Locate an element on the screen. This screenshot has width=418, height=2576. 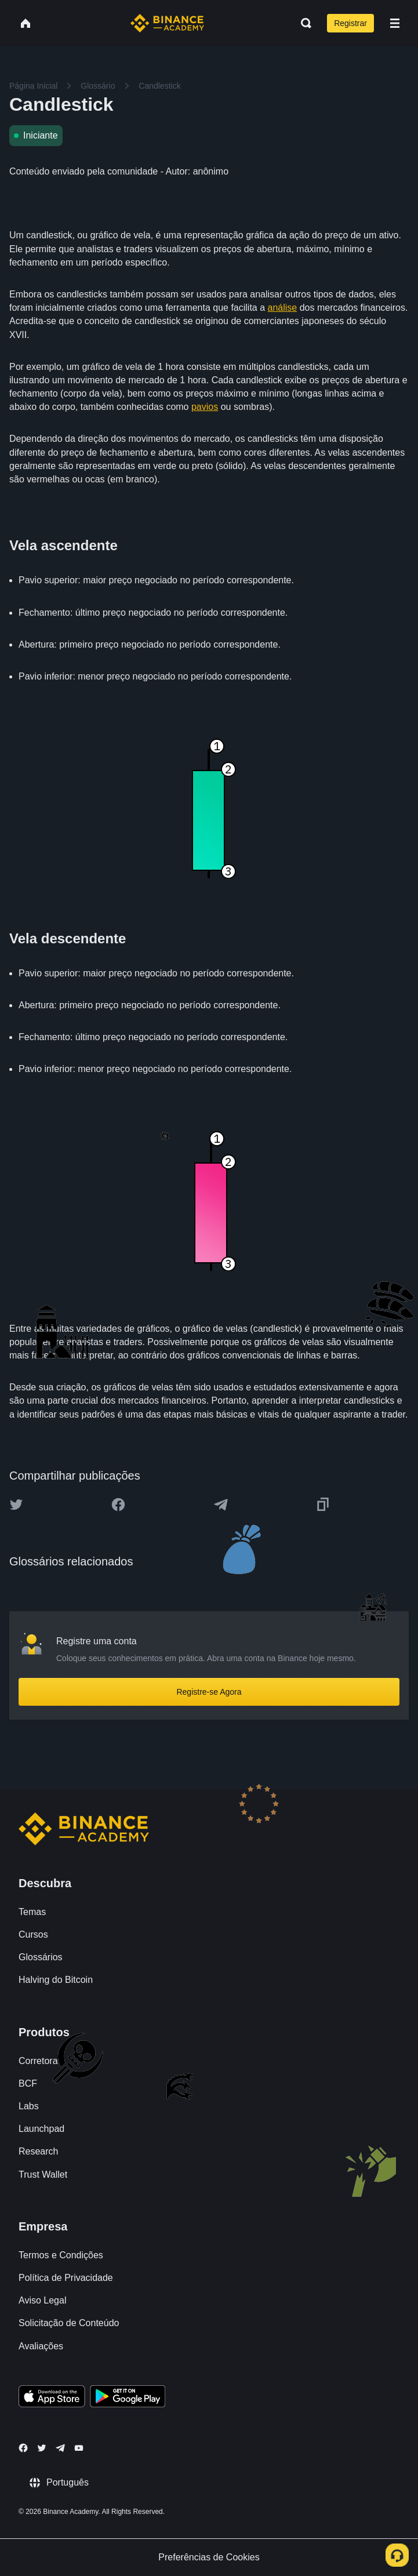
select hydra creature or monster type is located at coordinates (180, 2086).